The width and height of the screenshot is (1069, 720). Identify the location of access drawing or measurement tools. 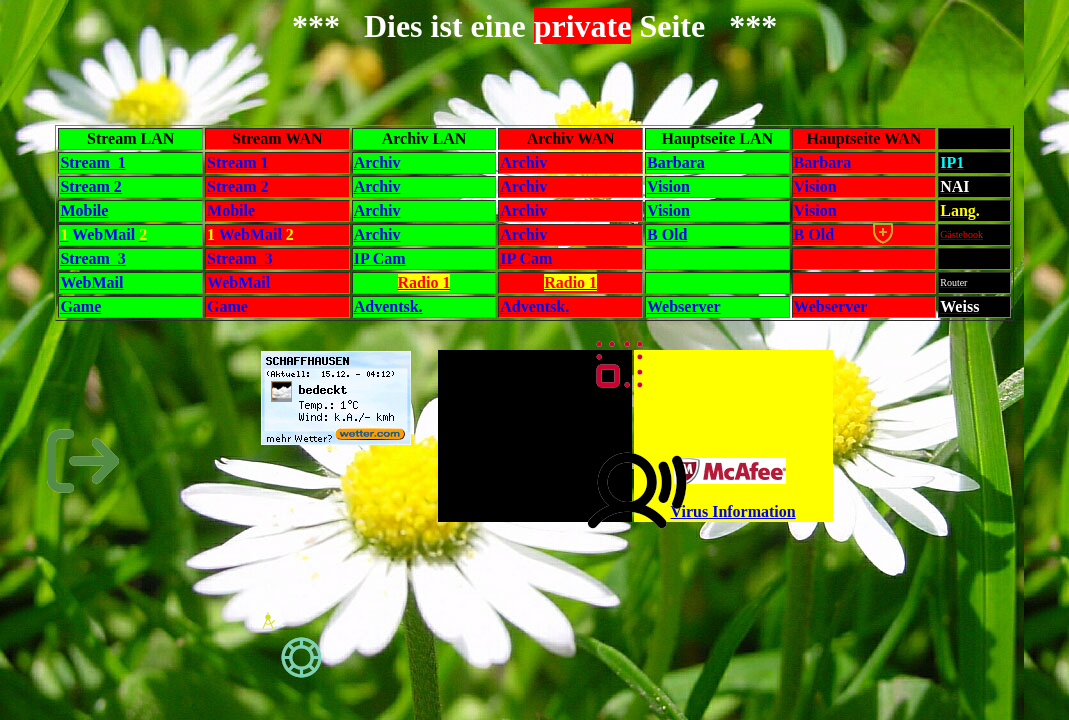
(268, 621).